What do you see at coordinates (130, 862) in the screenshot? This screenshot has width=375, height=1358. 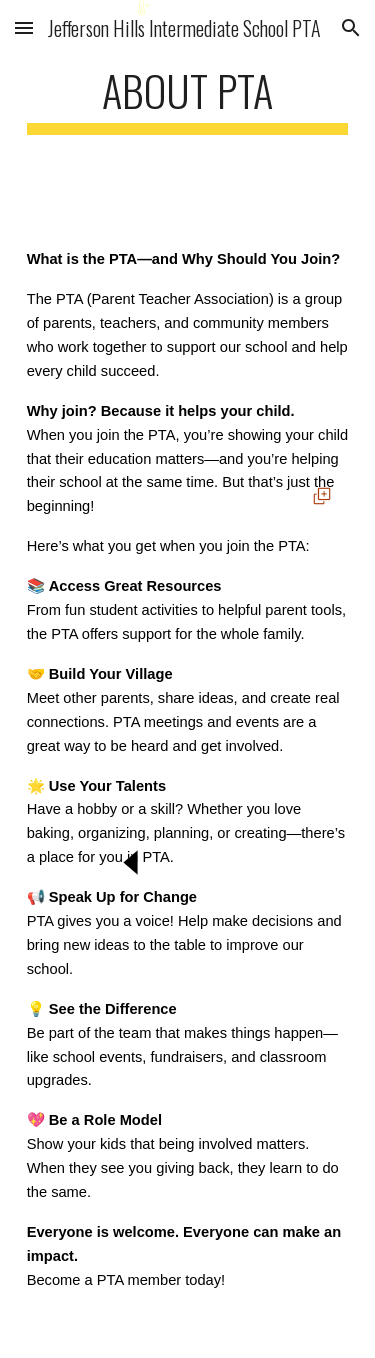 I see `go back to the previous screen` at bounding box center [130, 862].